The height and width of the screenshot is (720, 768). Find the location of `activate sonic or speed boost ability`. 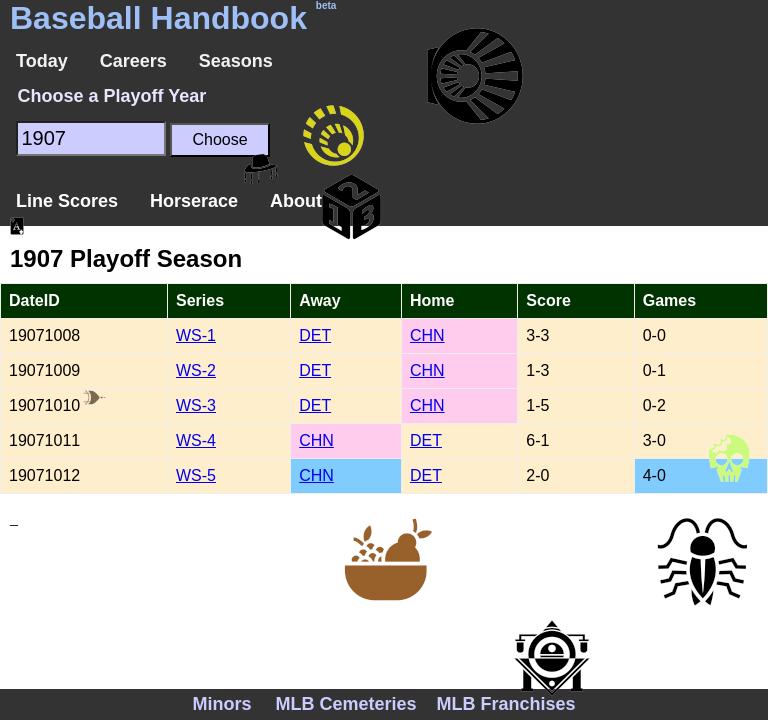

activate sonic or speed boost ability is located at coordinates (333, 135).